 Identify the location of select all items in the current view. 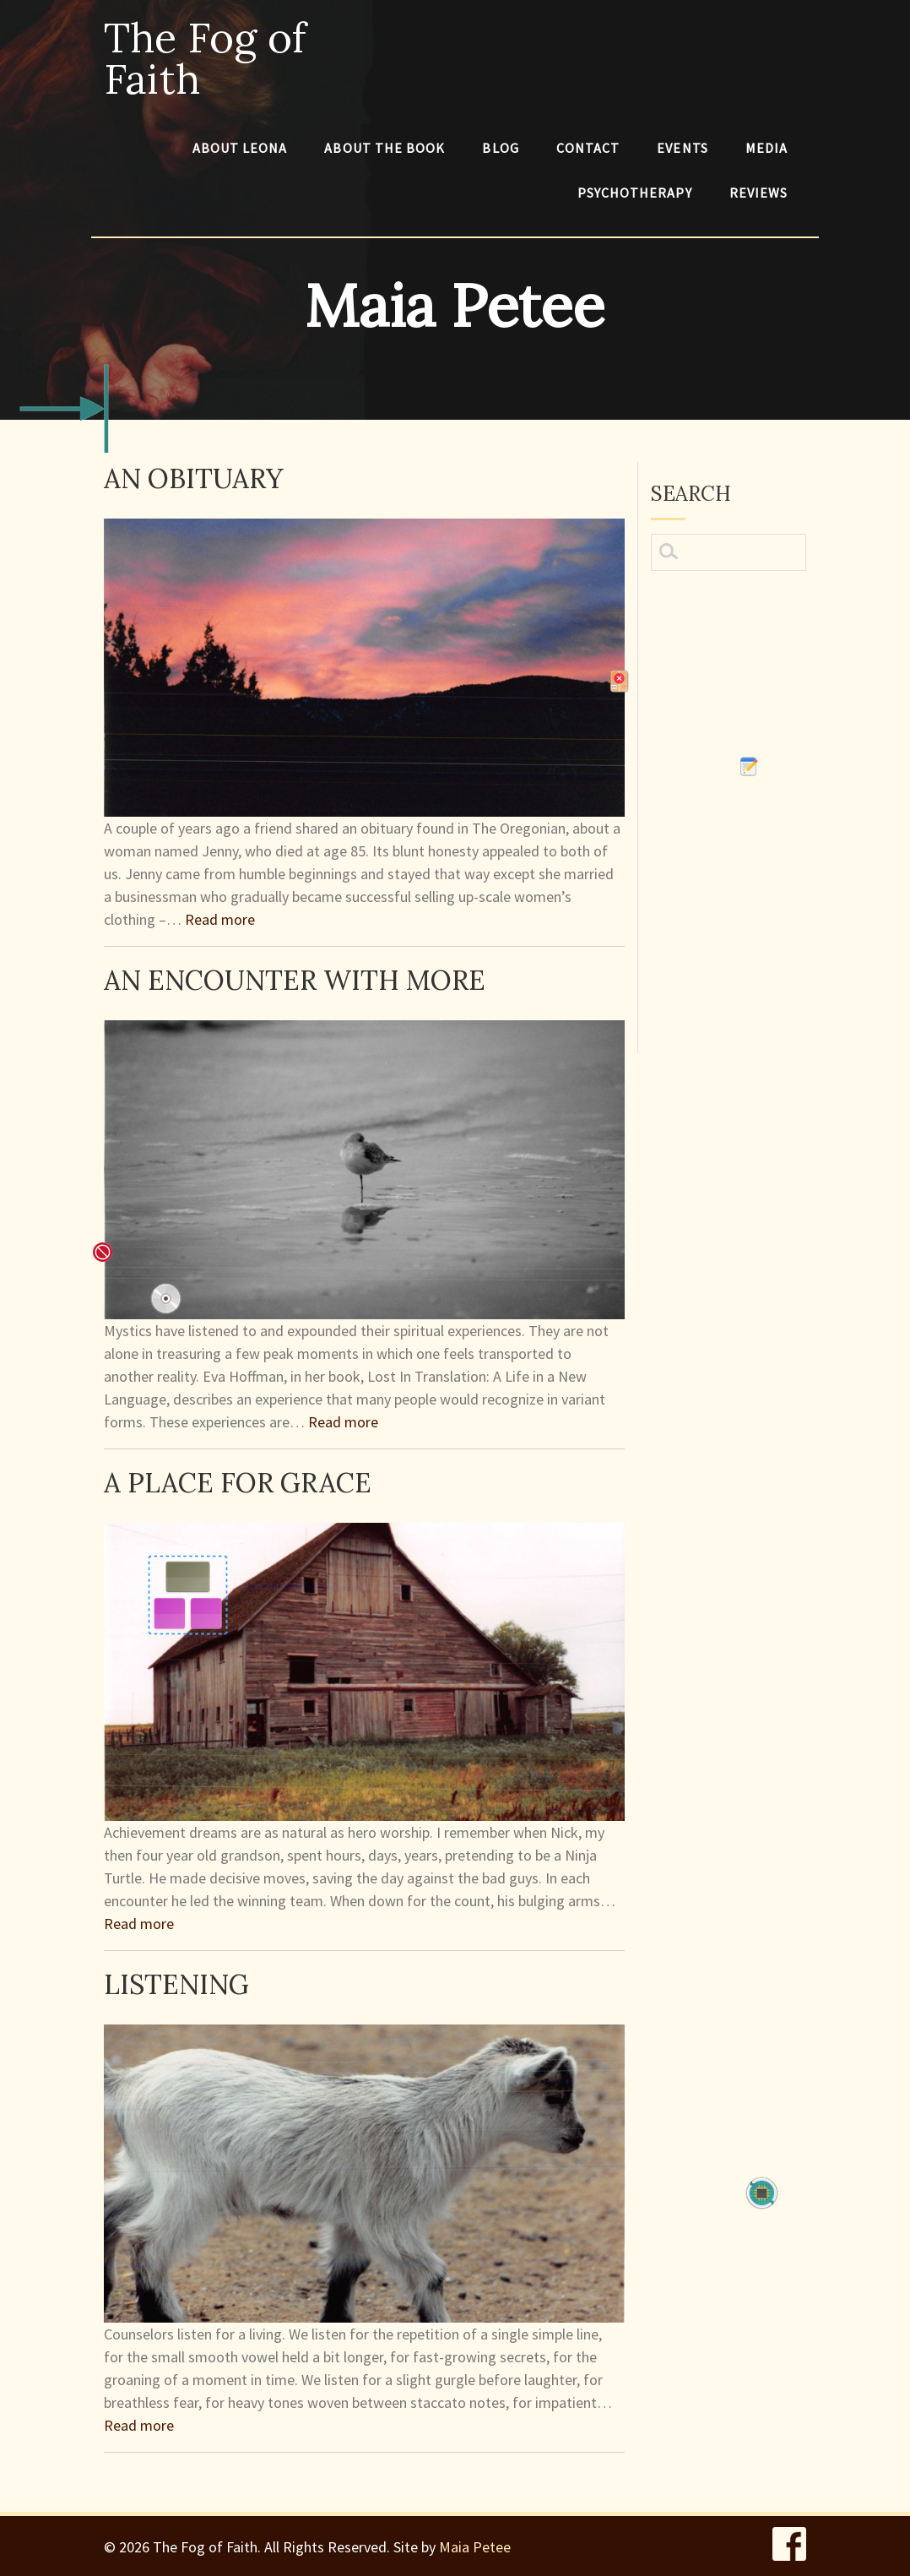
(187, 1595).